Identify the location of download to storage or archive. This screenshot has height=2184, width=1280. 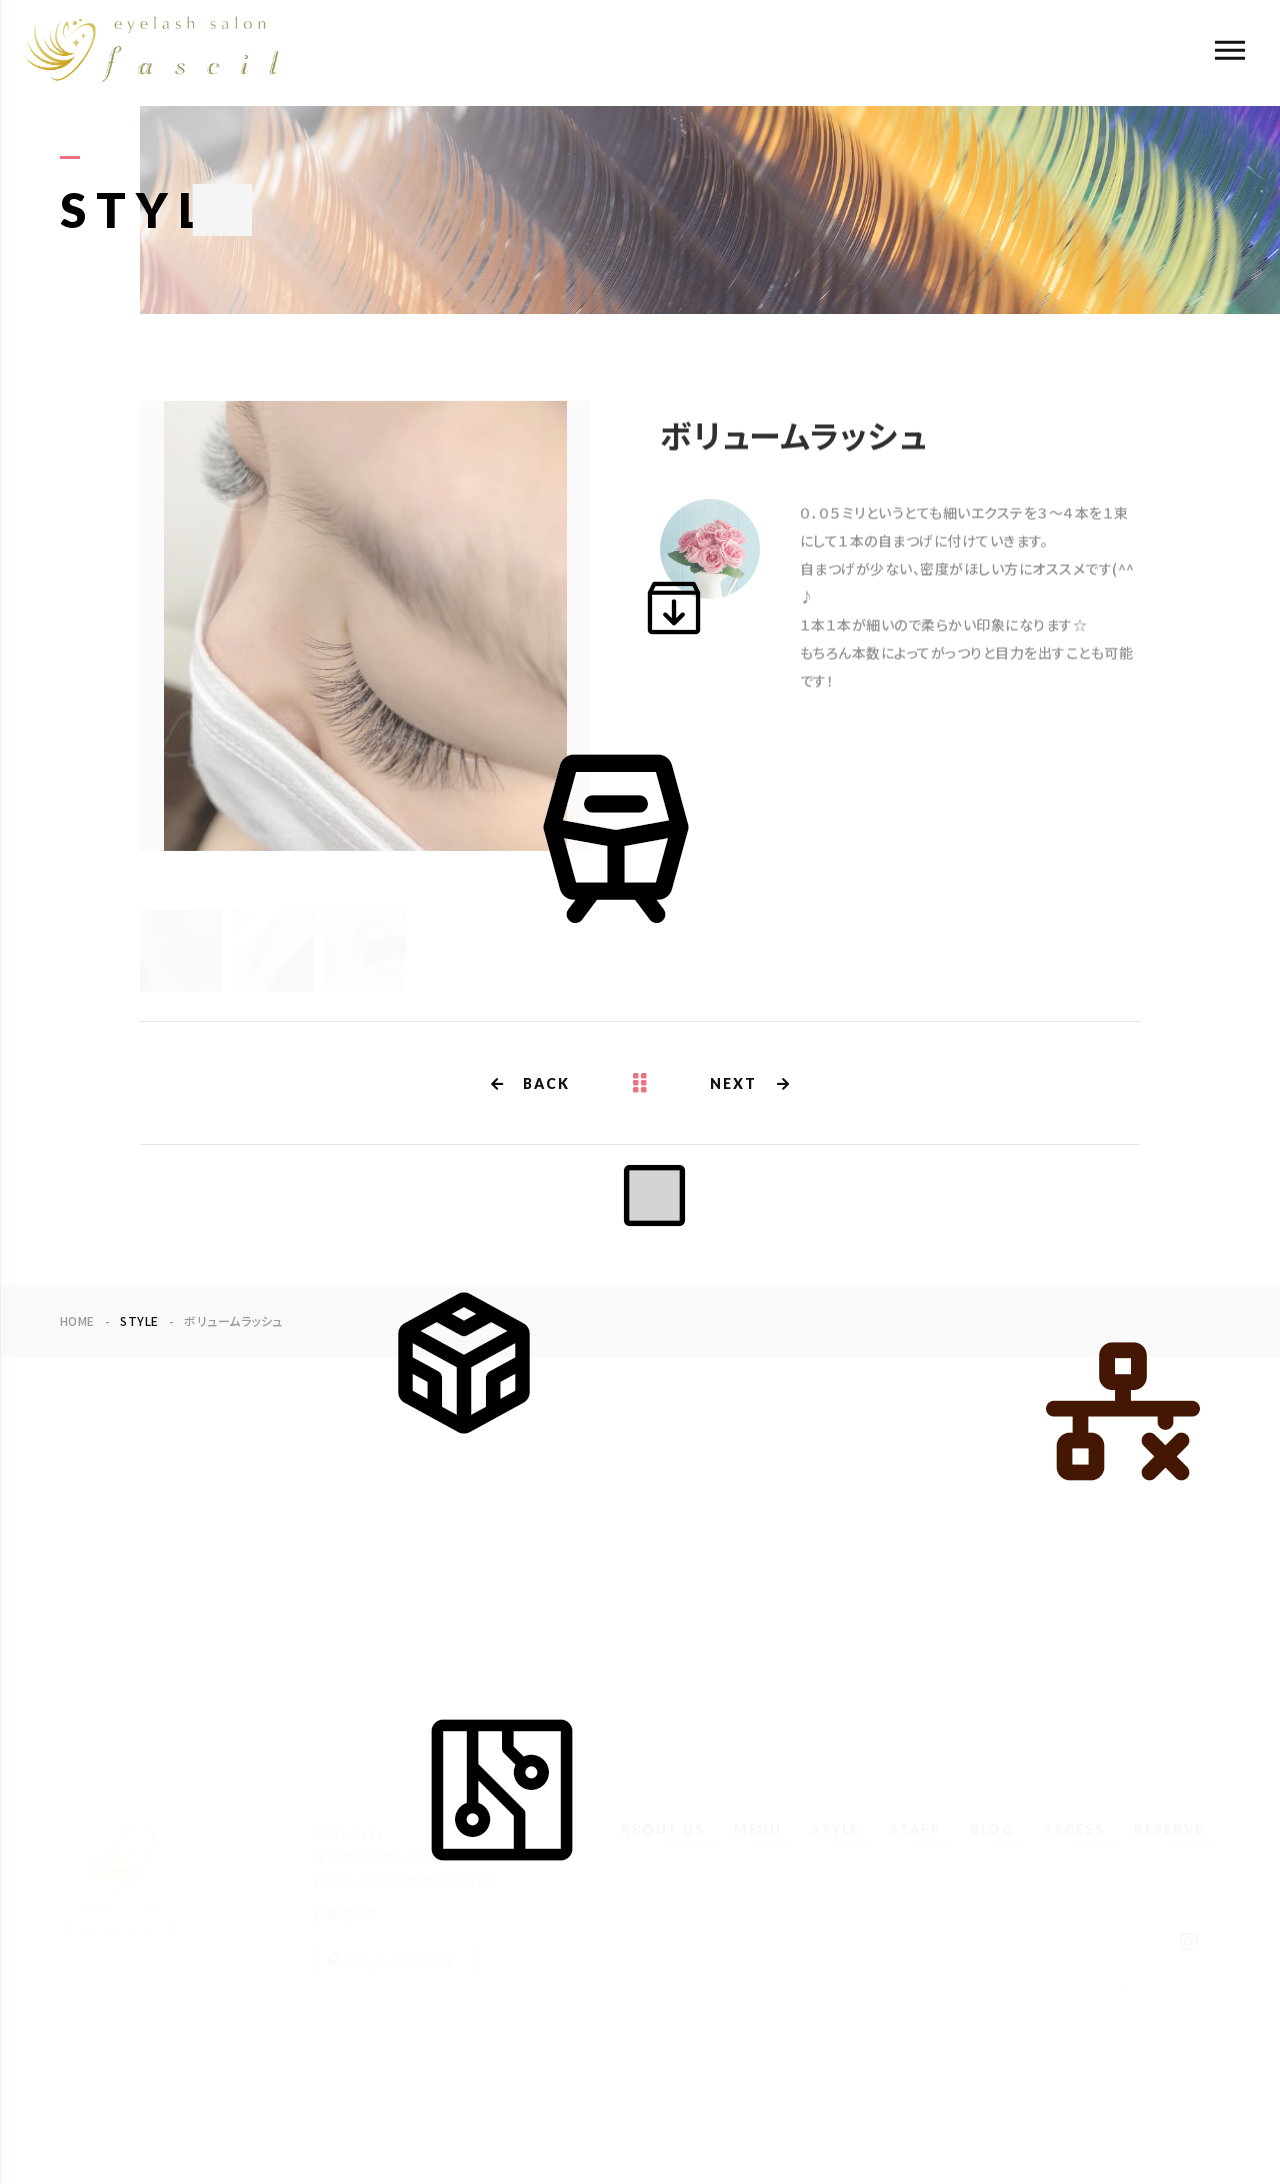
(674, 608).